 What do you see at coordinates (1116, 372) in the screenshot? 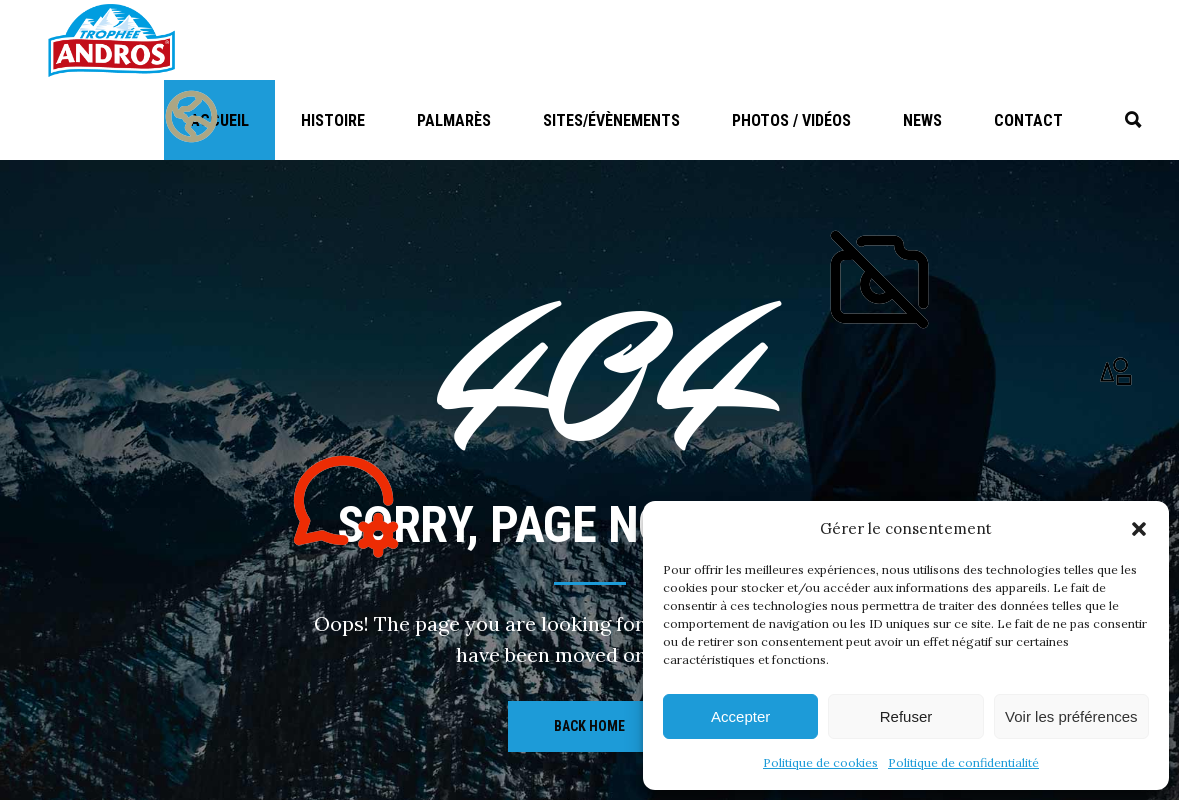
I see `access shape tools or drawing options` at bounding box center [1116, 372].